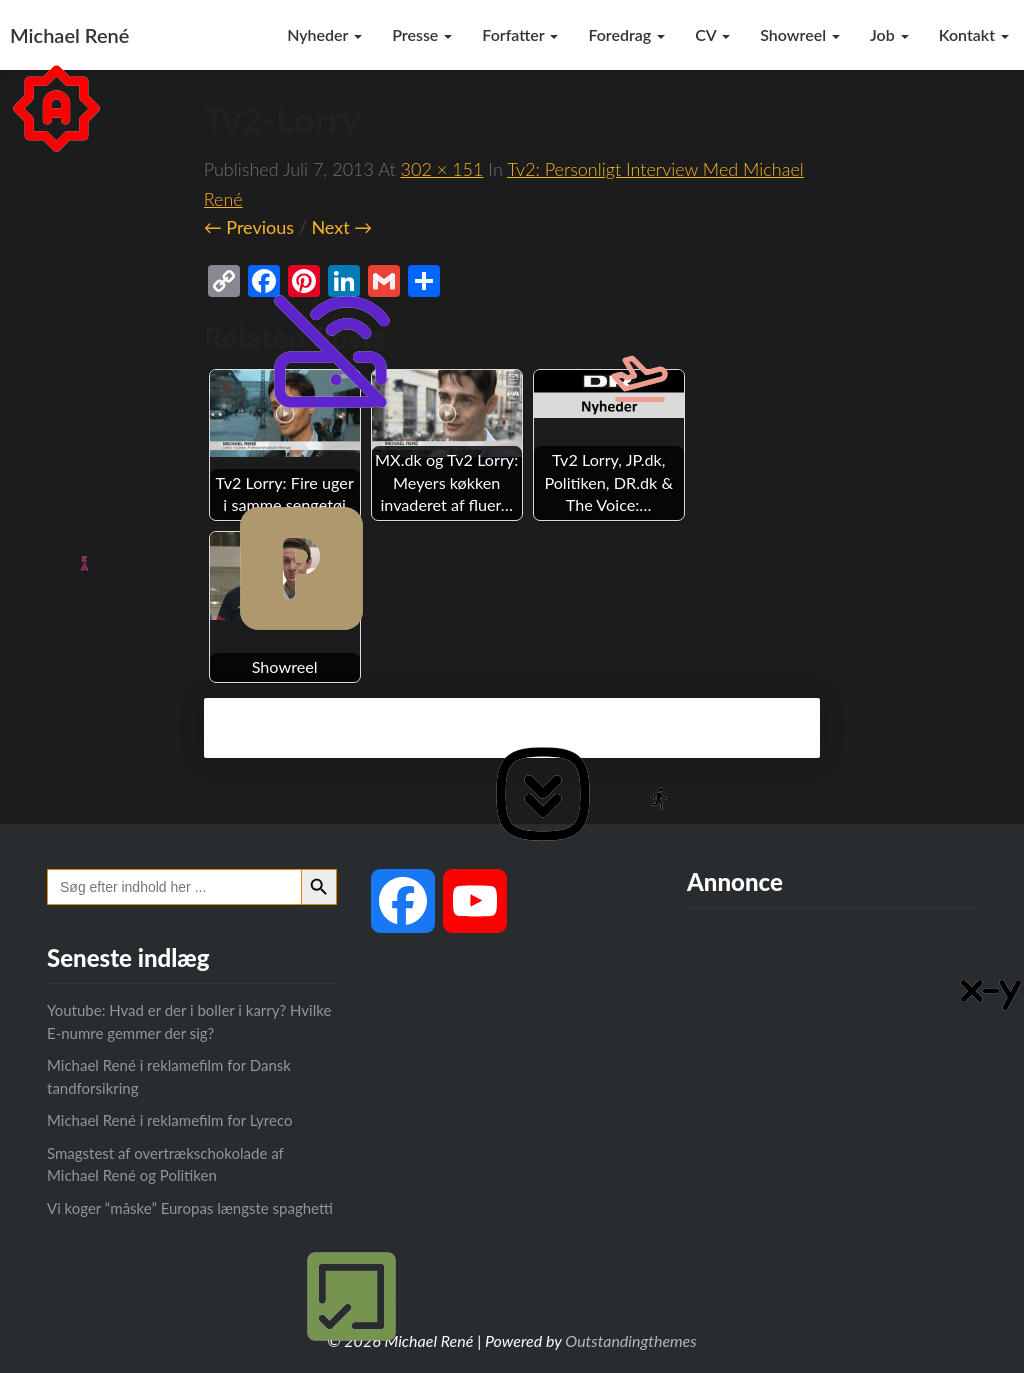 The width and height of the screenshot is (1024, 1373). I want to click on access walking or running directions, so click(659, 798).